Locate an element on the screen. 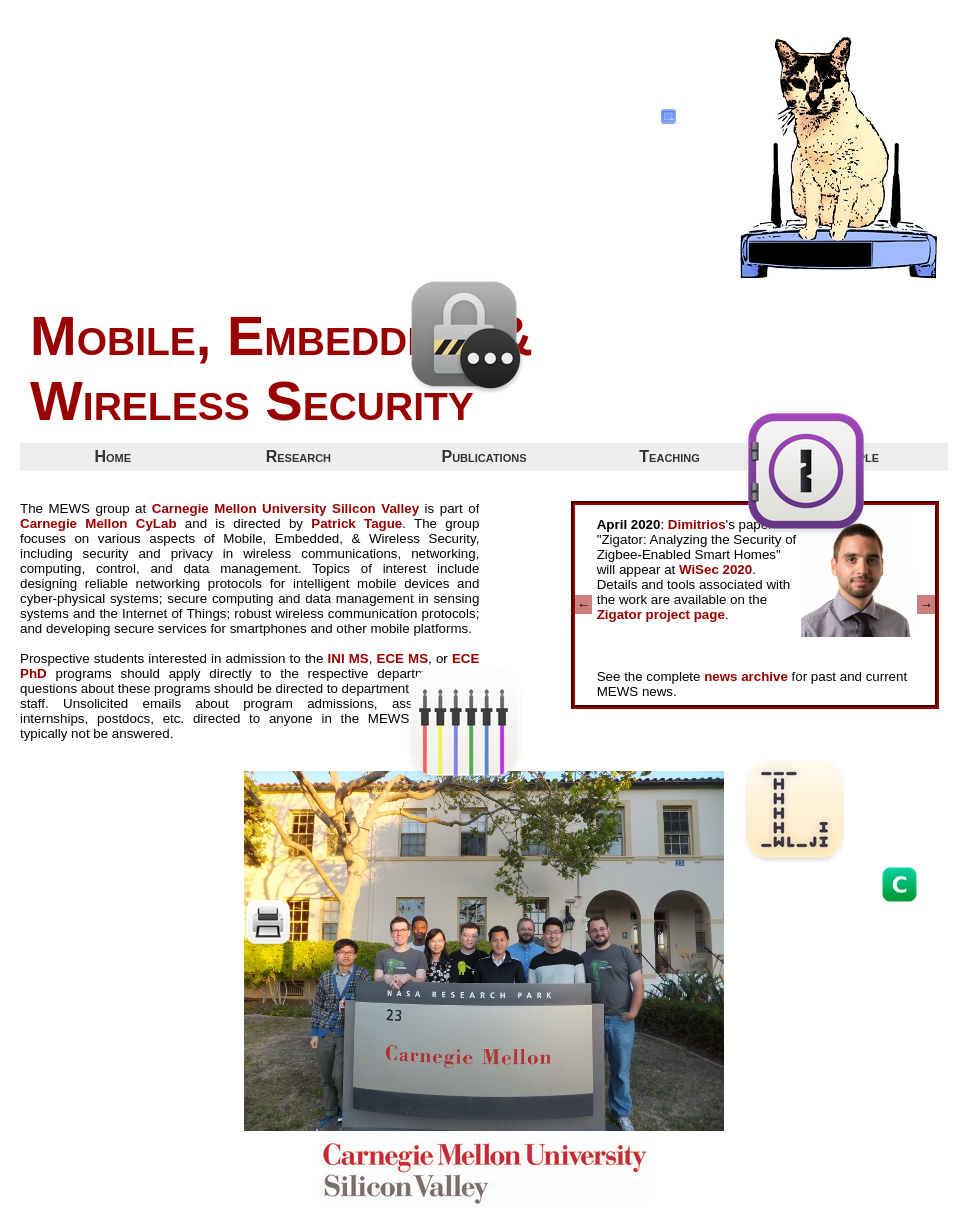 Image resolution: width=968 pixels, height=1209 pixels. open letterpress text editor app is located at coordinates (794, 809).